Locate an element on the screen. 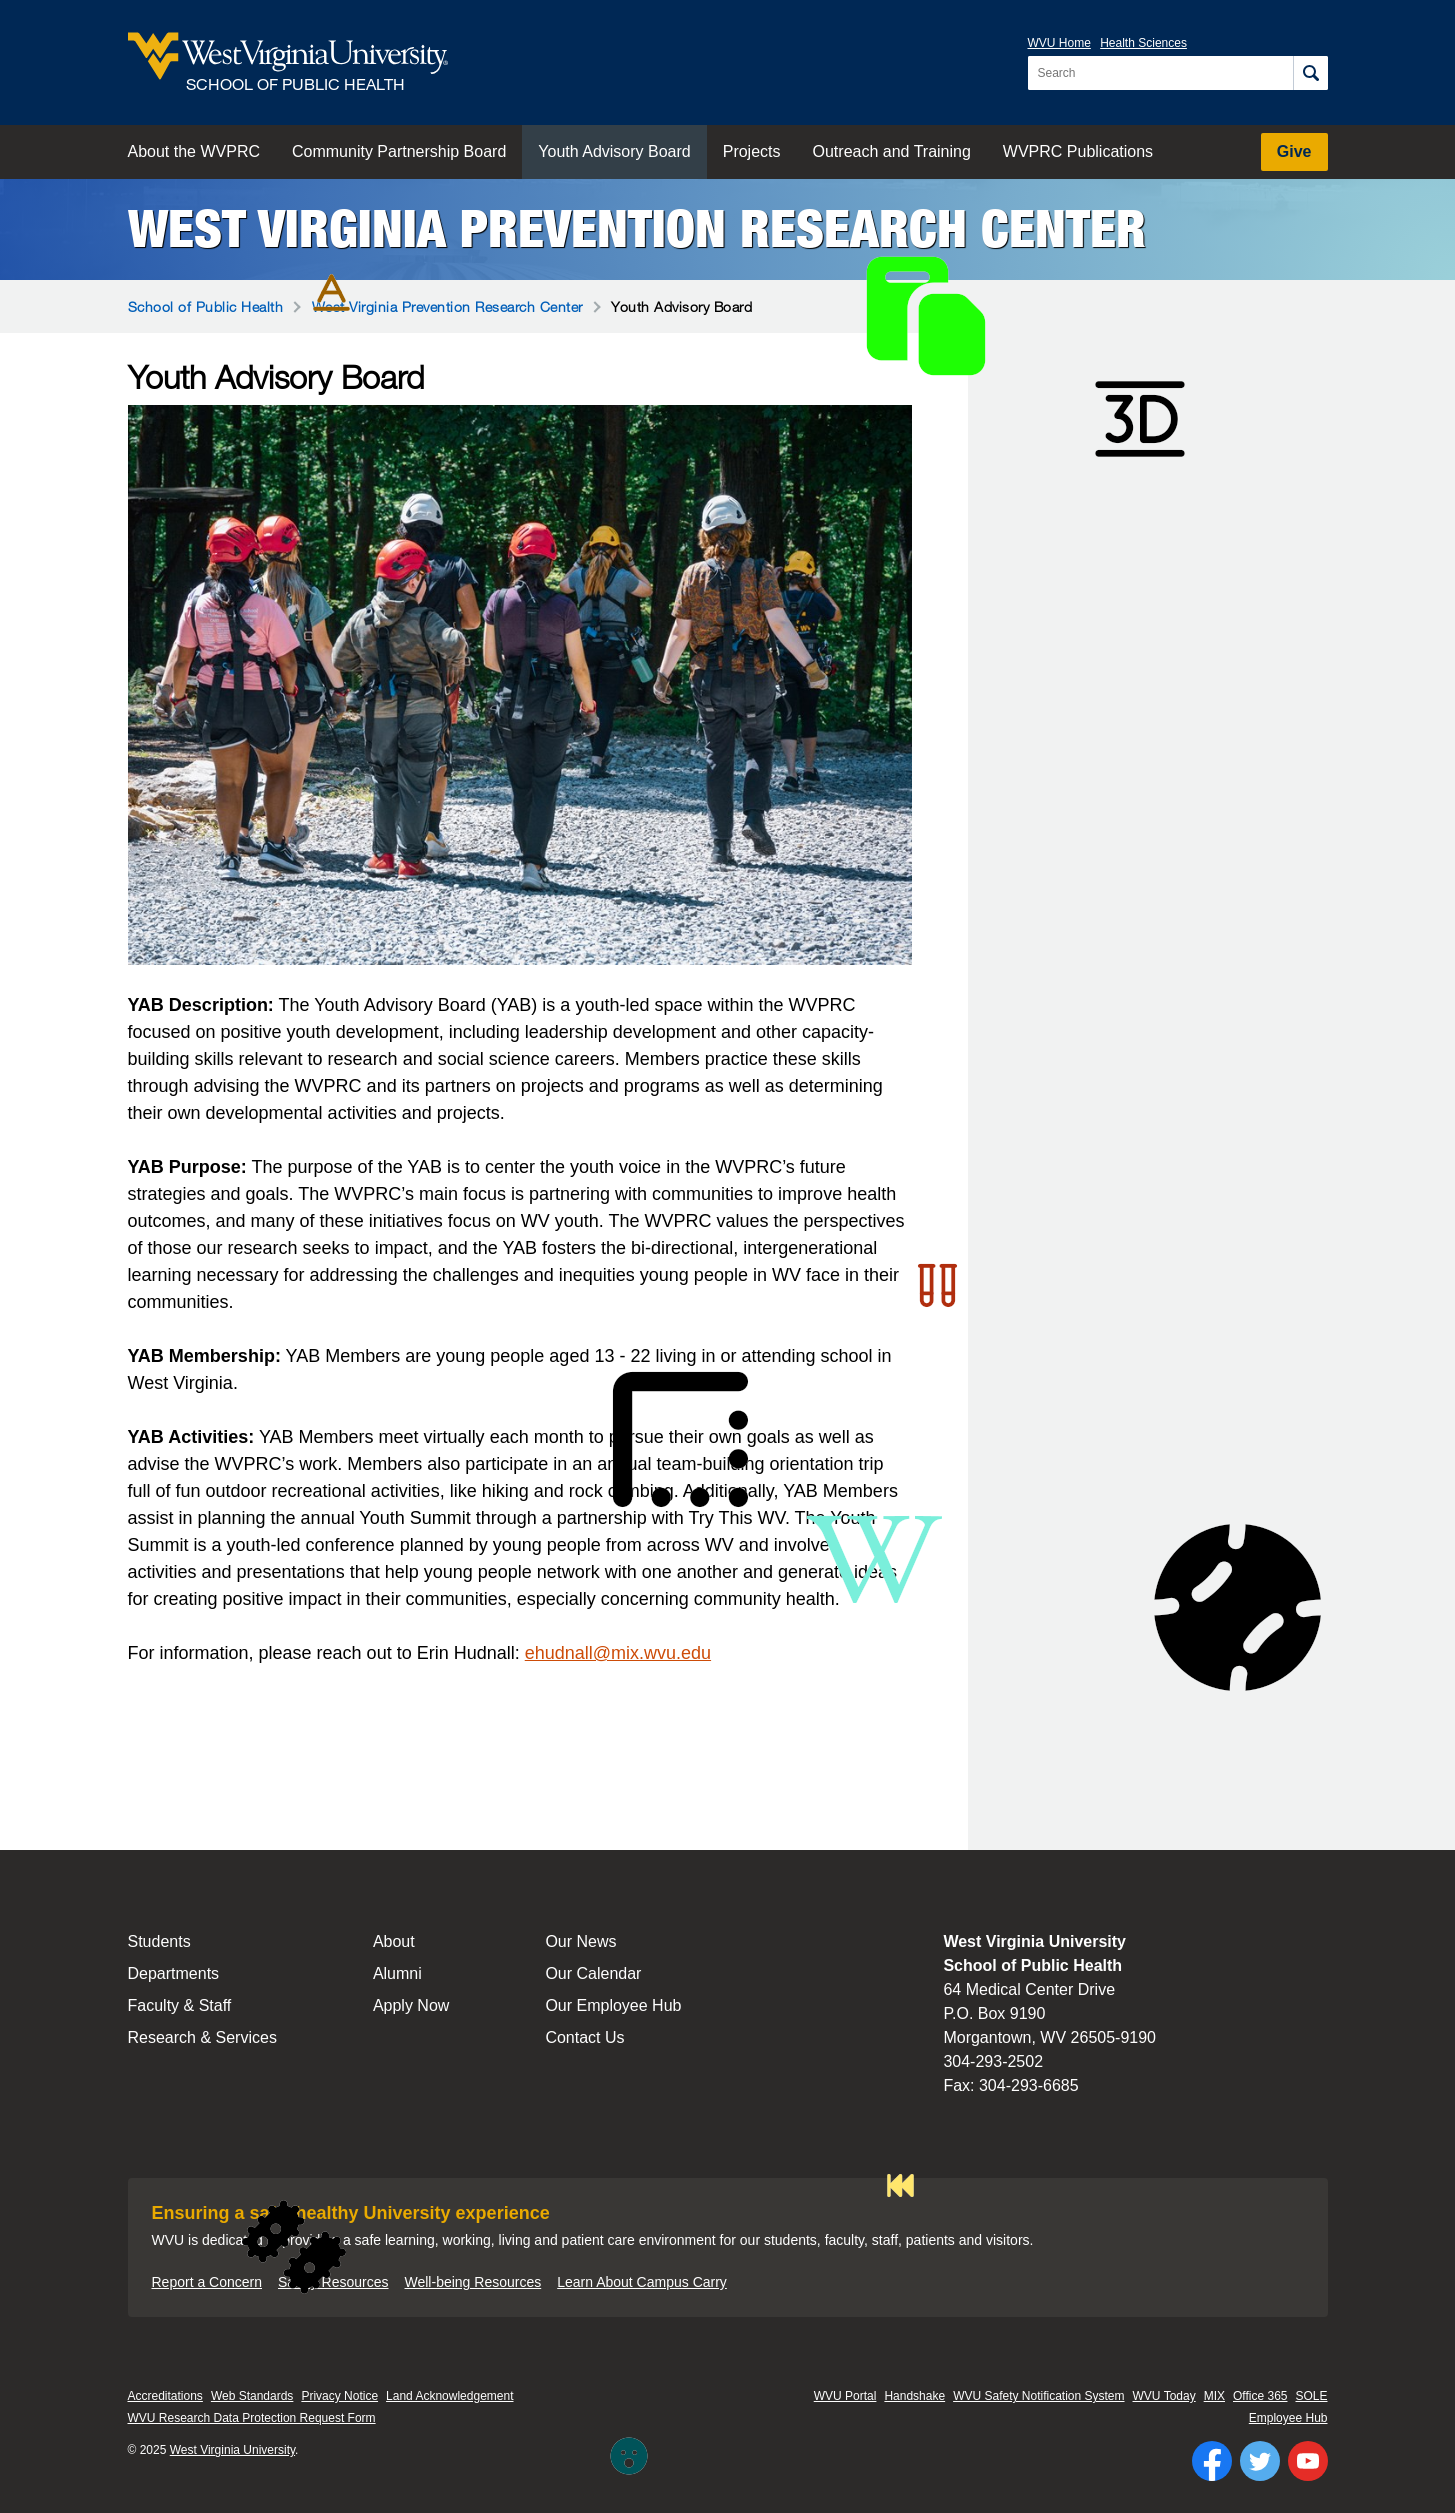 The width and height of the screenshot is (1455, 2513). apply border to top and left edges is located at coordinates (680, 1439).